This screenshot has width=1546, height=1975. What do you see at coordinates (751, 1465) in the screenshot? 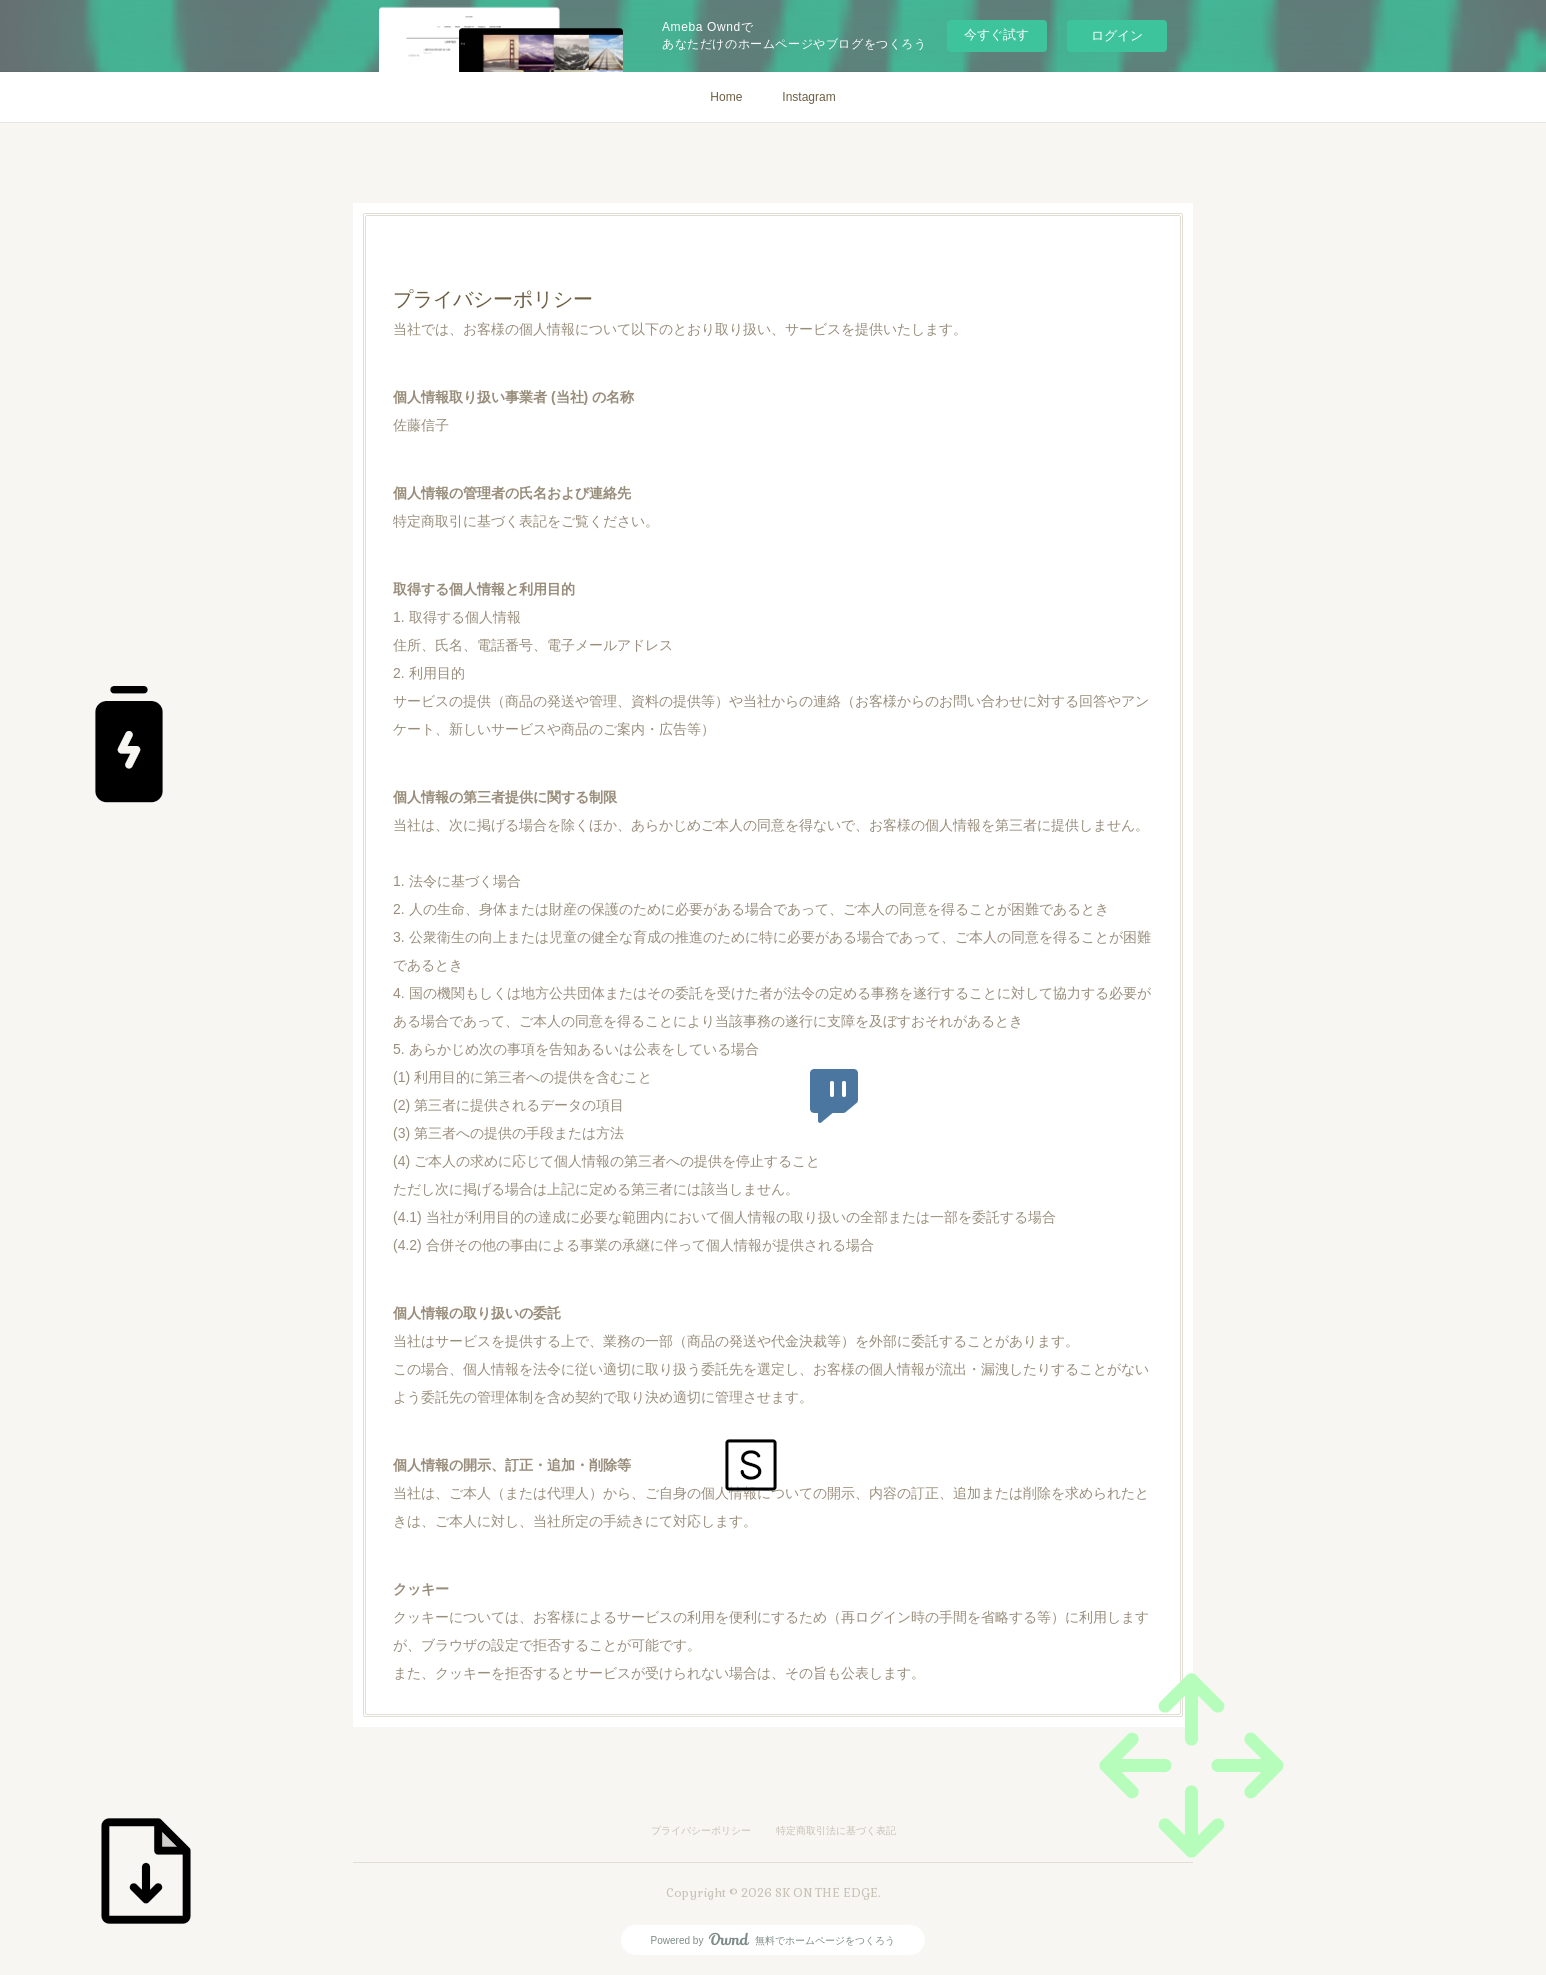
I see `link to stripe payment services` at bounding box center [751, 1465].